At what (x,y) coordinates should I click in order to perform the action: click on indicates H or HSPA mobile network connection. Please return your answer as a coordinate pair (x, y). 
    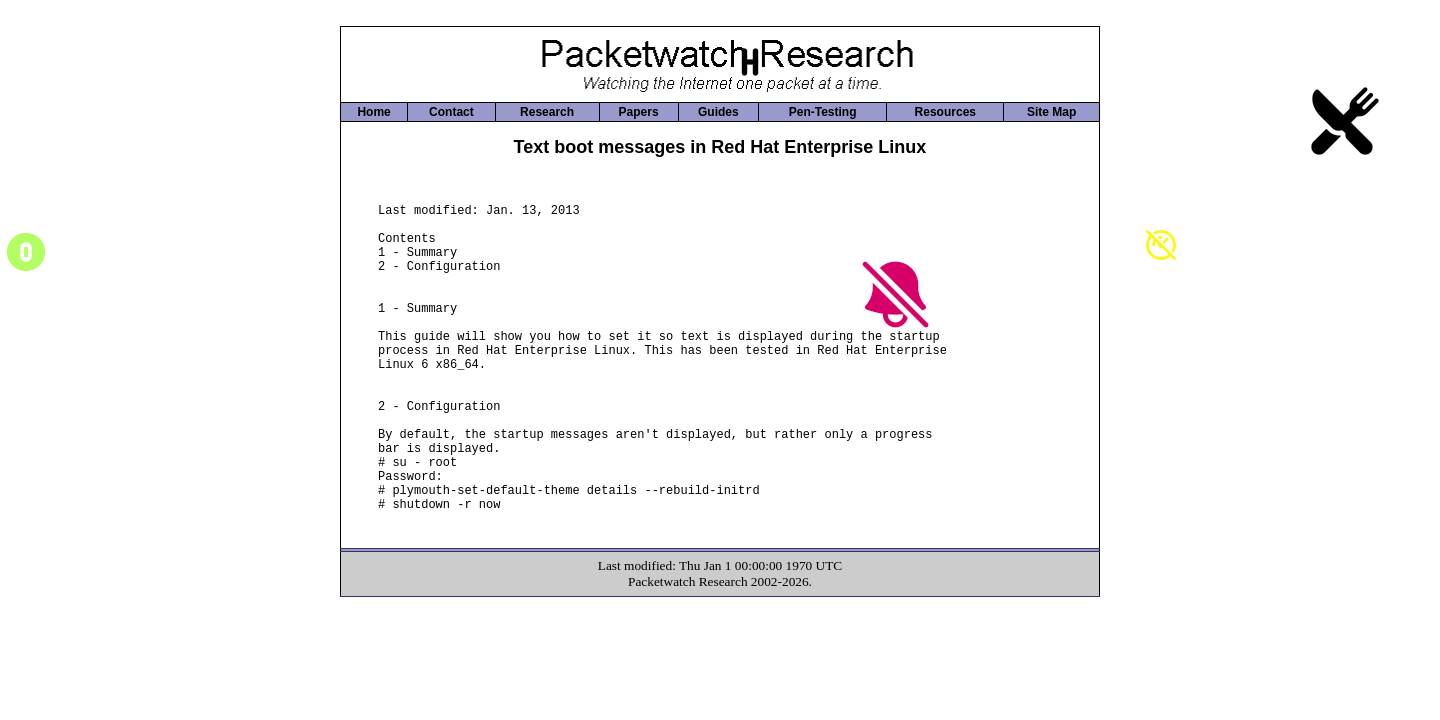
    Looking at the image, I should click on (750, 62).